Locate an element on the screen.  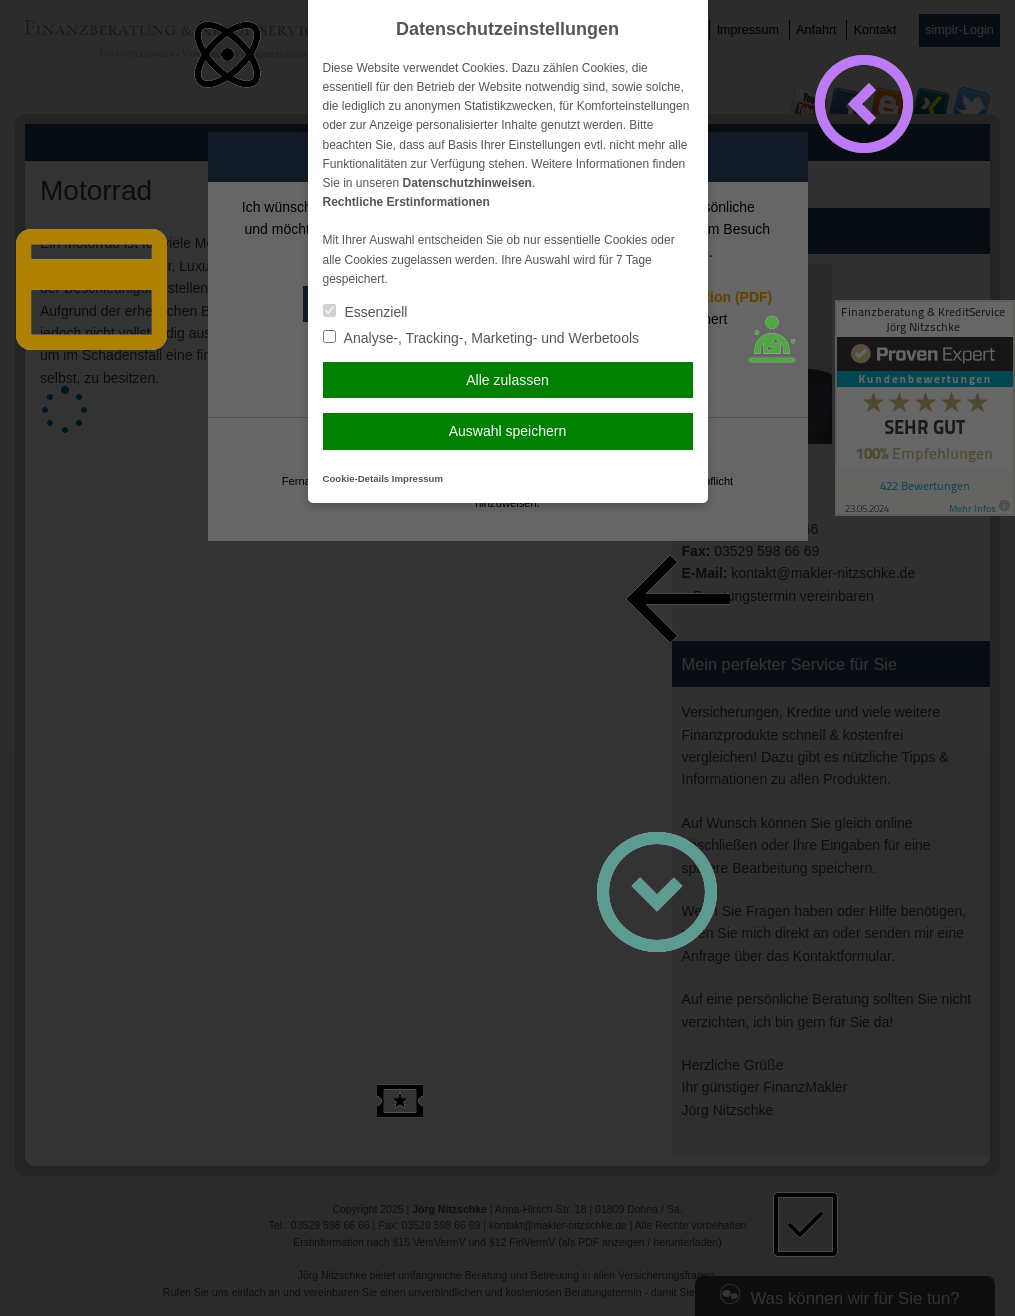
expand dropdown menu or section is located at coordinates (657, 892).